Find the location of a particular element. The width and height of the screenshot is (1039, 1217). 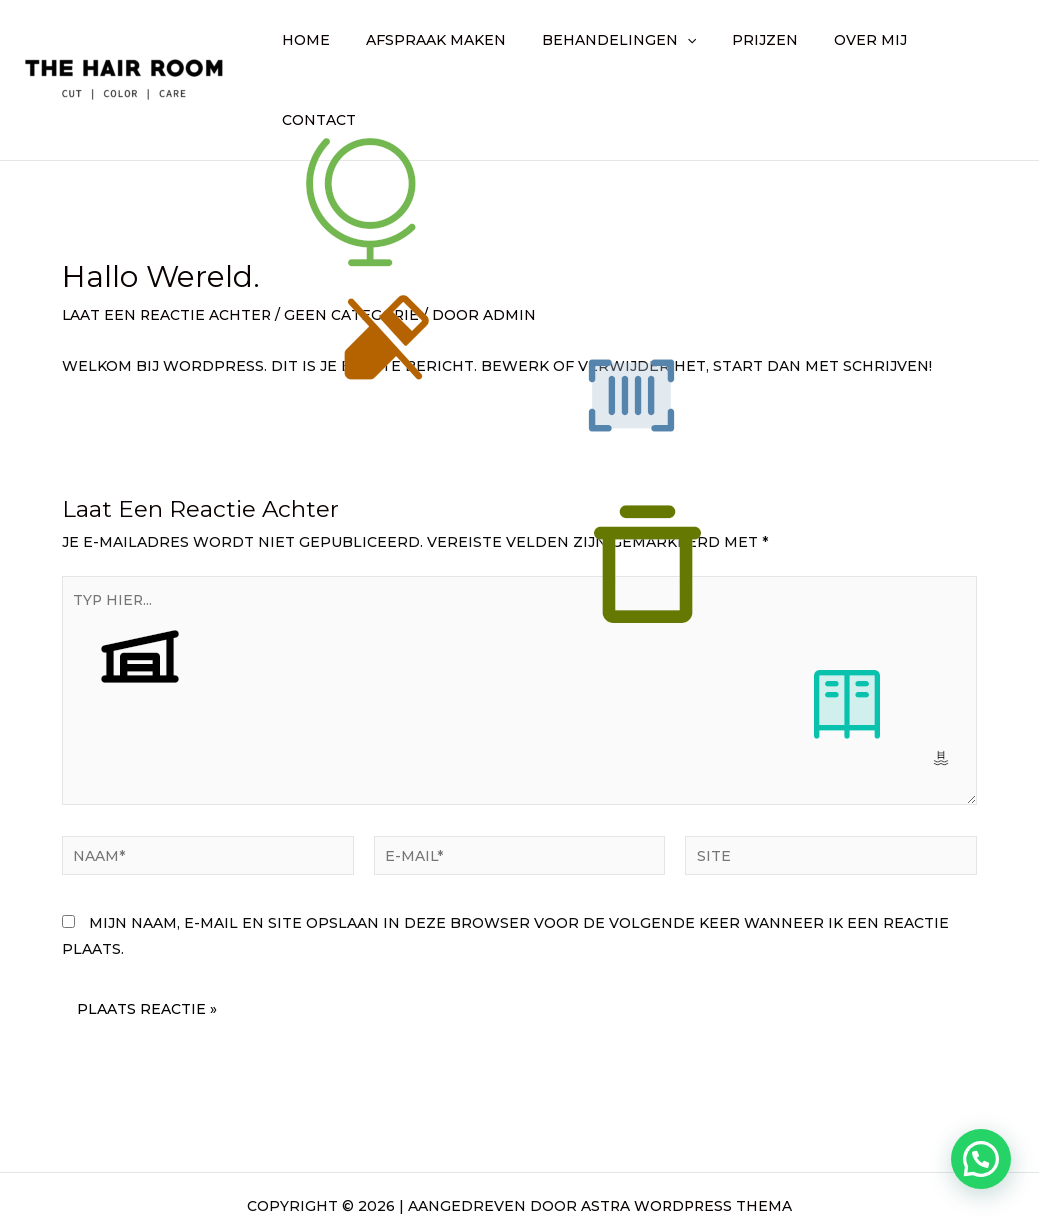

scan a barcode is located at coordinates (631, 395).